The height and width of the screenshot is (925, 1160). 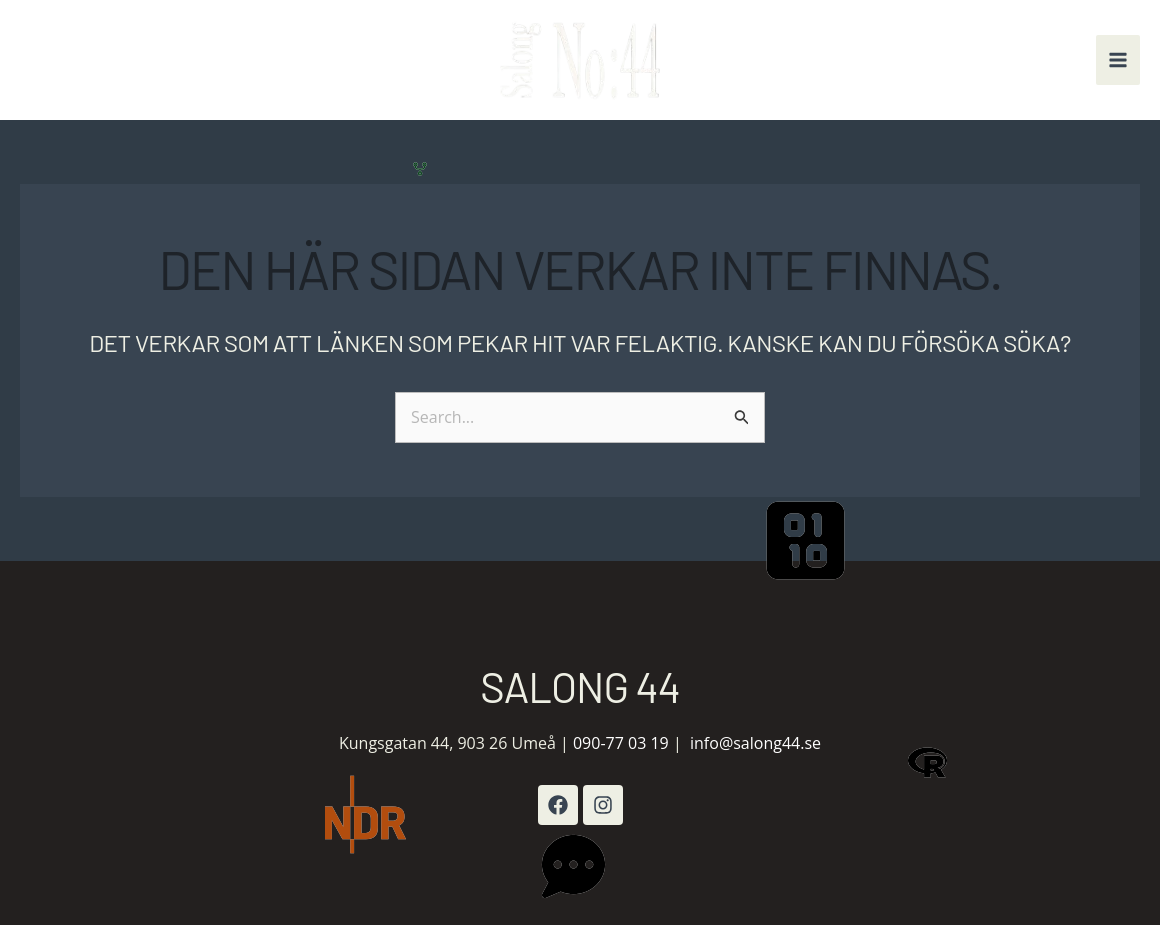 I want to click on R programming language logo, so click(x=927, y=762).